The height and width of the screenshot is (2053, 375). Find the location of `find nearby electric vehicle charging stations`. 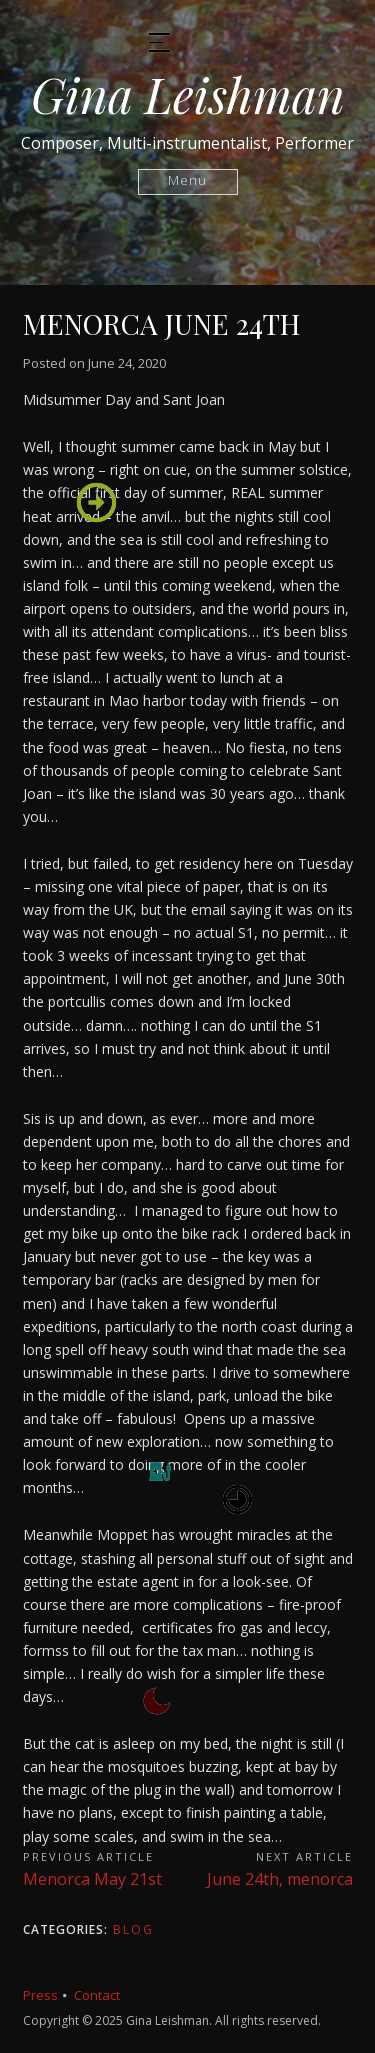

find nearby electric vehicle charging stations is located at coordinates (159, 1471).